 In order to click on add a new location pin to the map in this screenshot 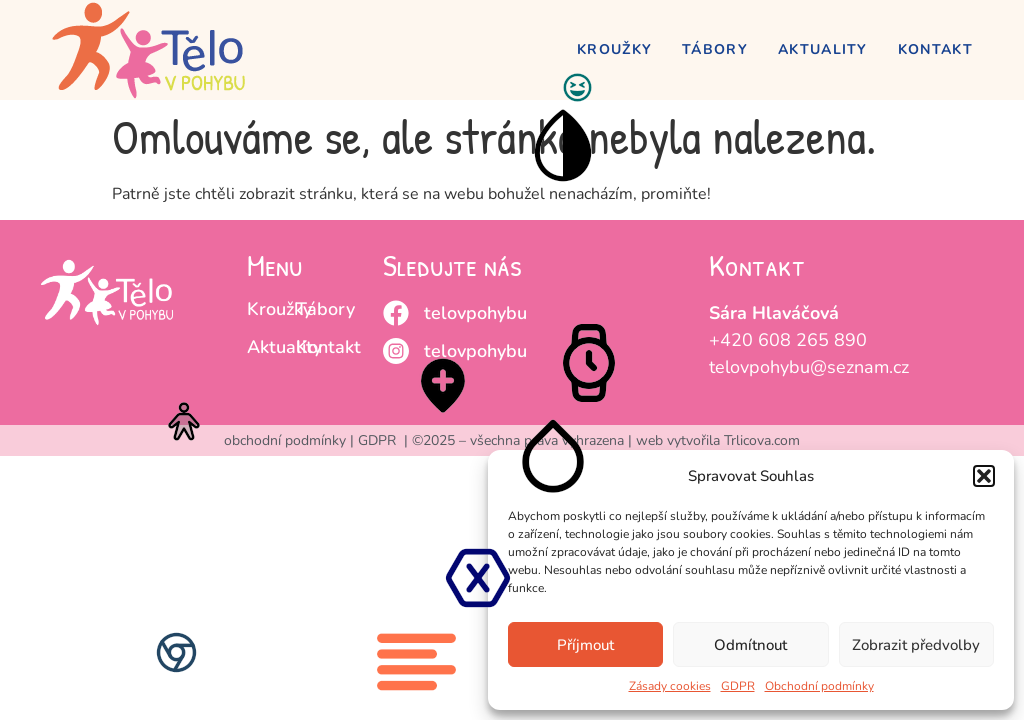, I will do `click(443, 386)`.